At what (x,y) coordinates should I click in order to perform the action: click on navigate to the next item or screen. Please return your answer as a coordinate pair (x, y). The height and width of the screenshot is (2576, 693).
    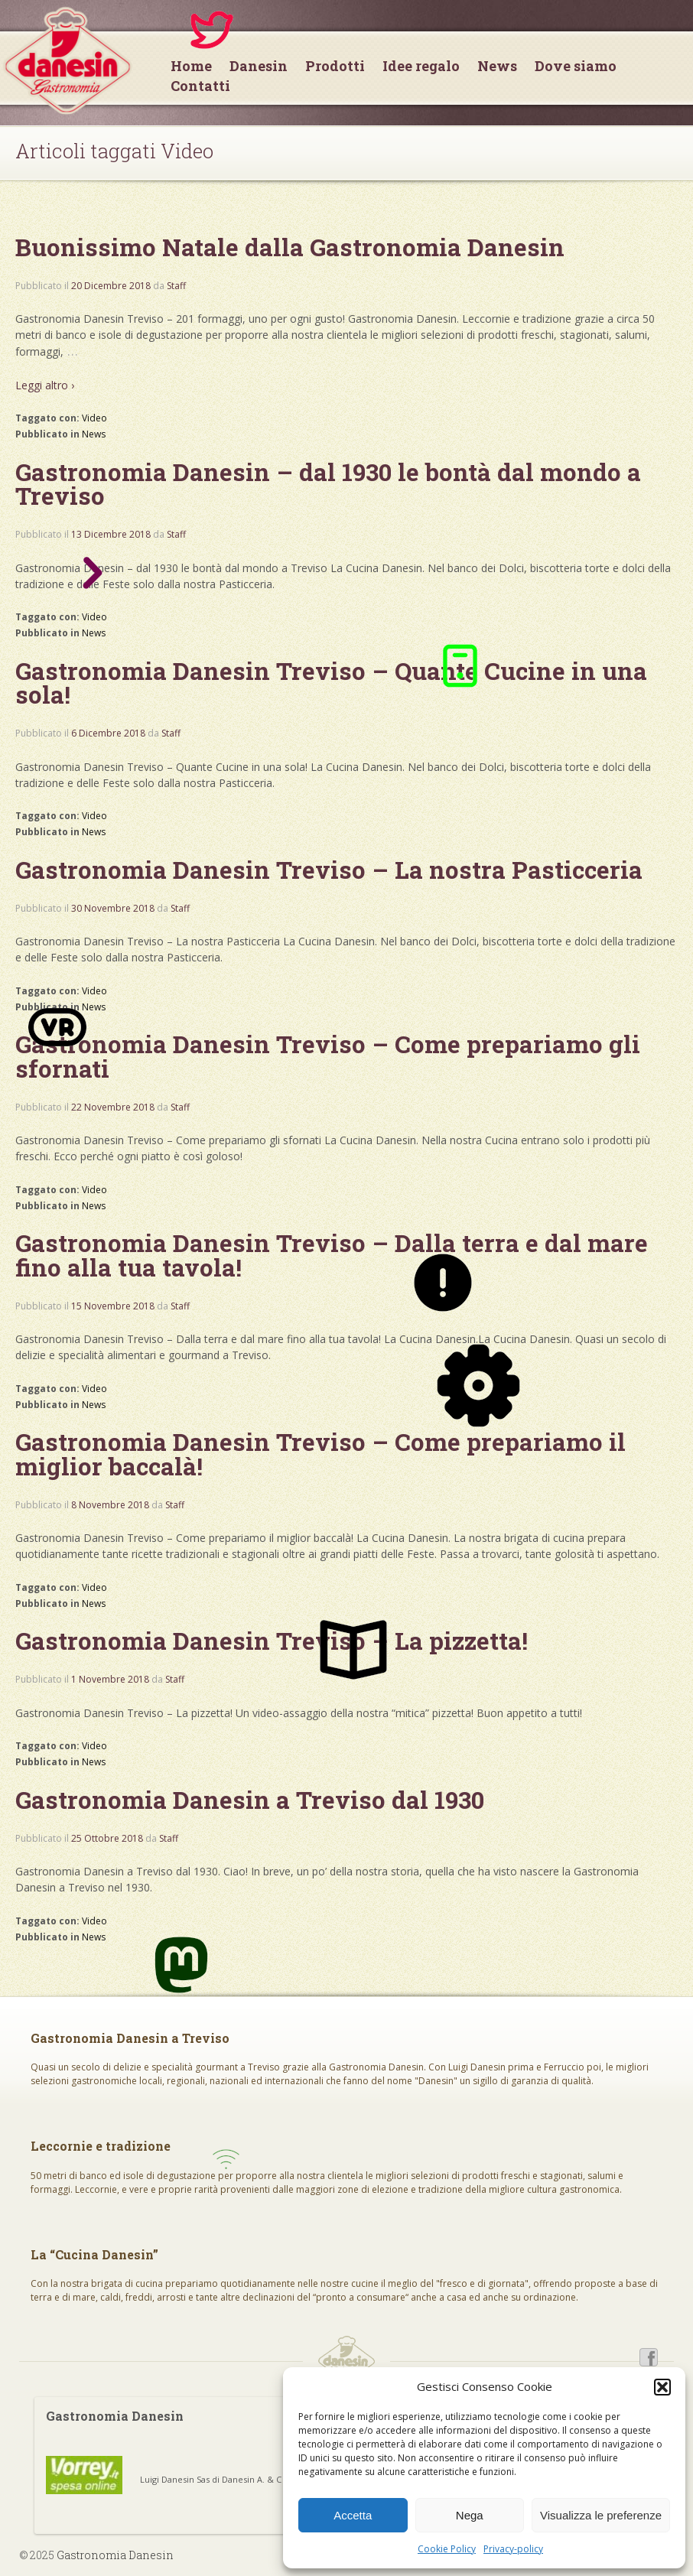
    Looking at the image, I should click on (91, 573).